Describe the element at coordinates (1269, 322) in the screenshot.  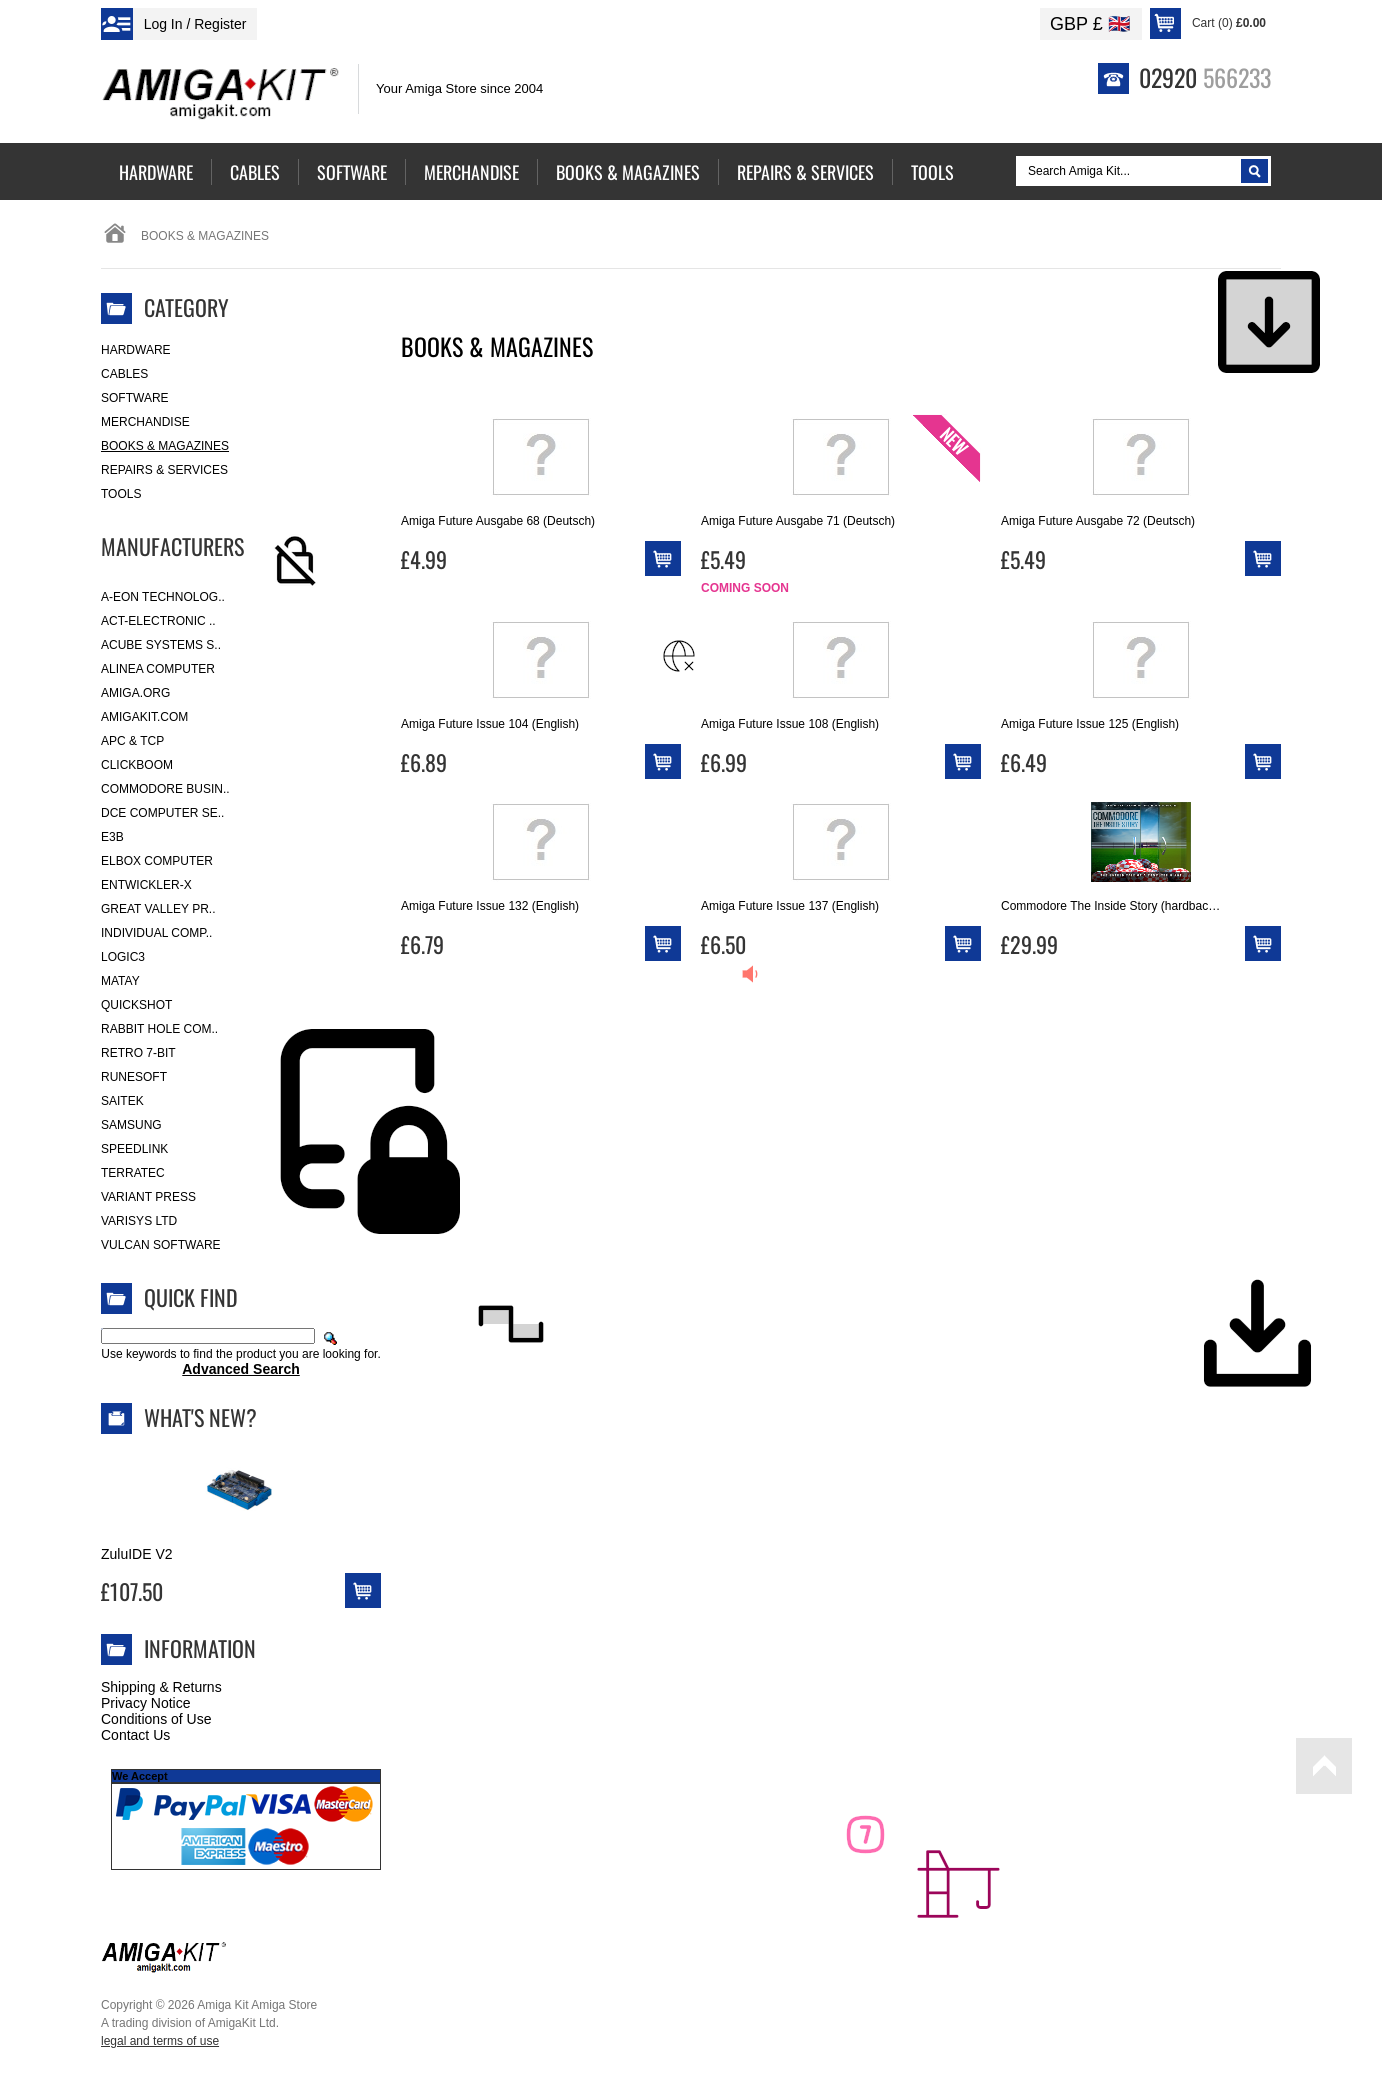
I see `download file or content` at that location.